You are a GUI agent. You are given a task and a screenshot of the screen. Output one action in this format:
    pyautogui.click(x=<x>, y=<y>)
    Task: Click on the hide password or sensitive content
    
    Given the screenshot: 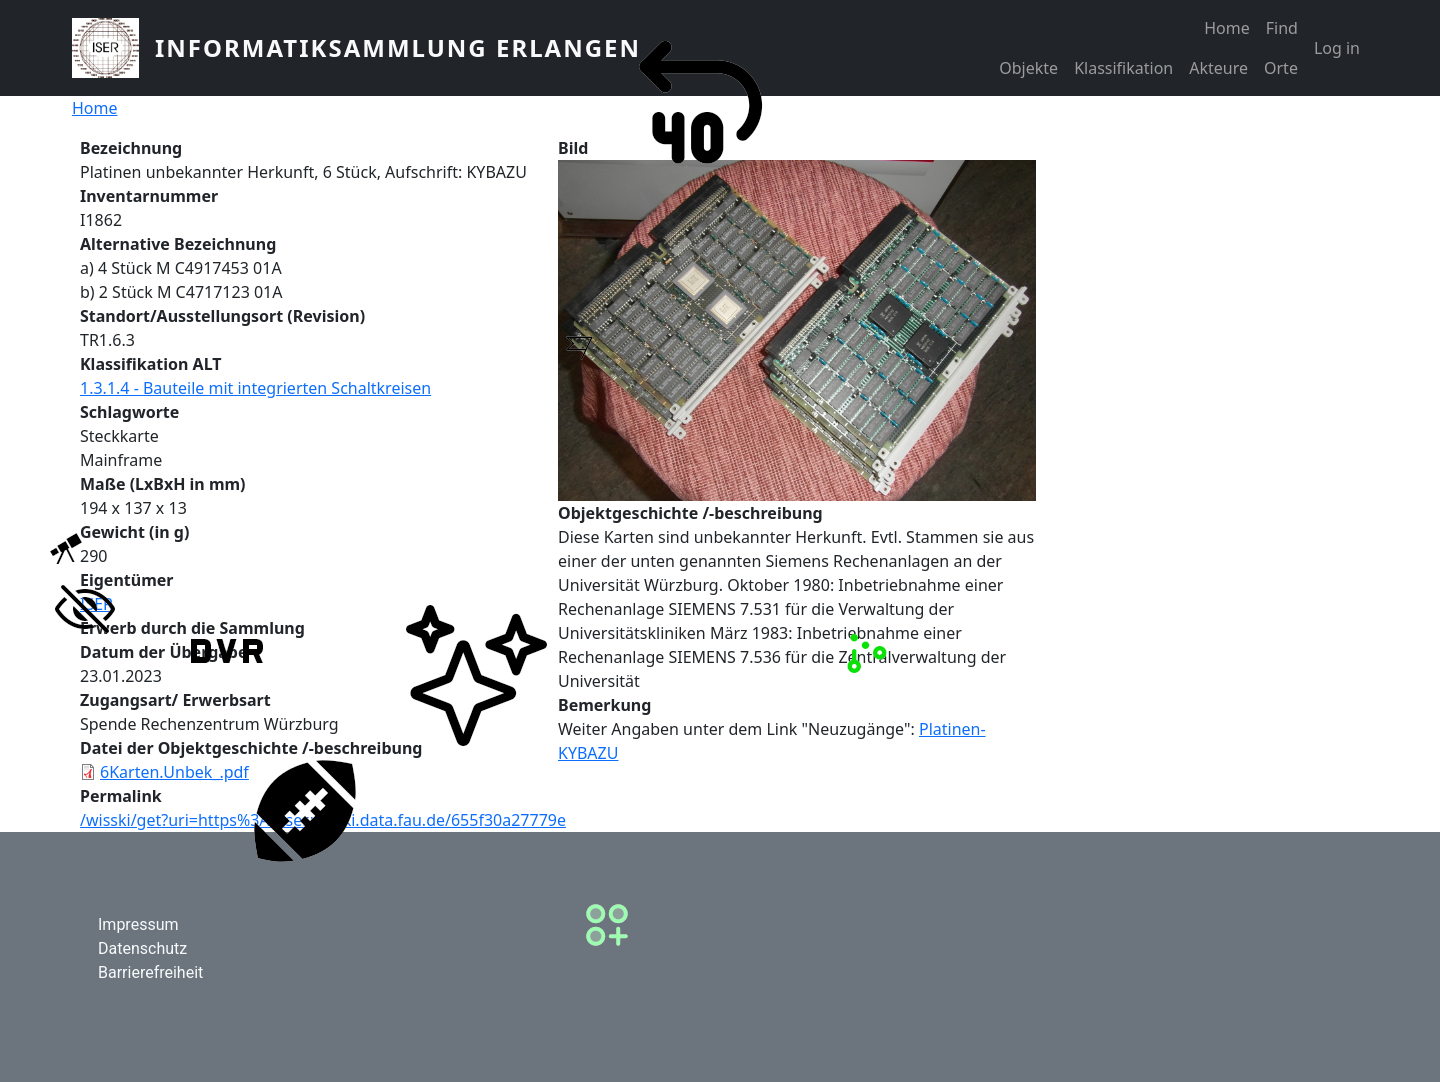 What is the action you would take?
    pyautogui.click(x=85, y=609)
    